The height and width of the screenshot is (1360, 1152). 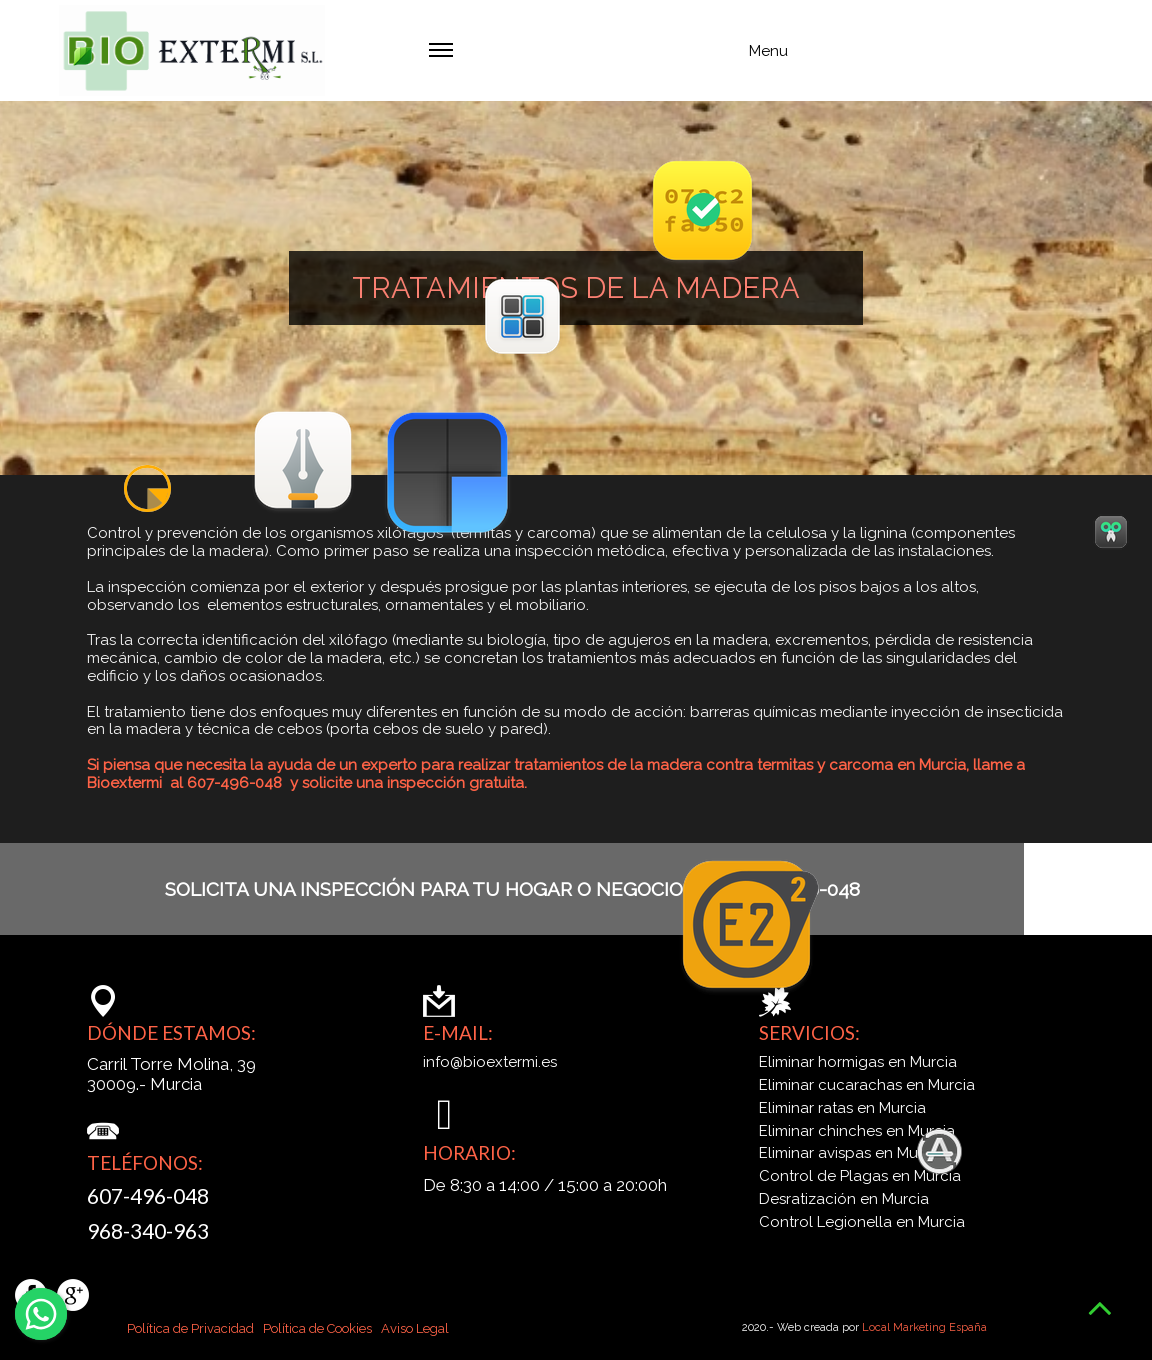 I want to click on launch Half-Life 2: Episode 2, so click(x=746, y=924).